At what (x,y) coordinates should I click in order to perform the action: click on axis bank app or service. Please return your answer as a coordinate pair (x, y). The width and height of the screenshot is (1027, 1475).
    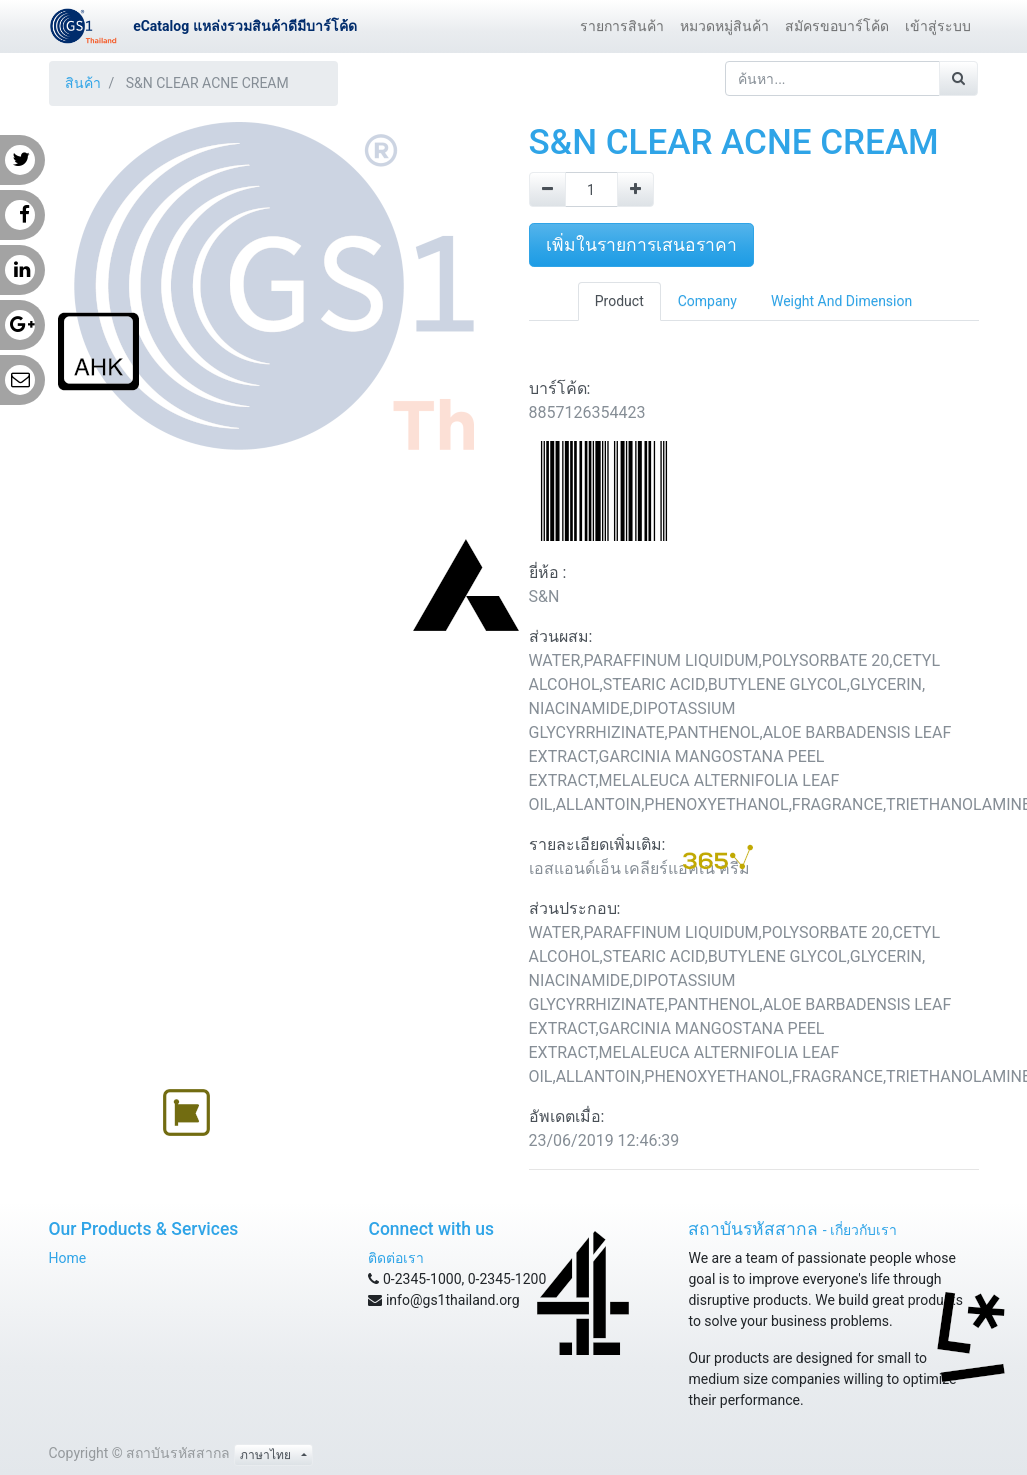
    Looking at the image, I should click on (466, 585).